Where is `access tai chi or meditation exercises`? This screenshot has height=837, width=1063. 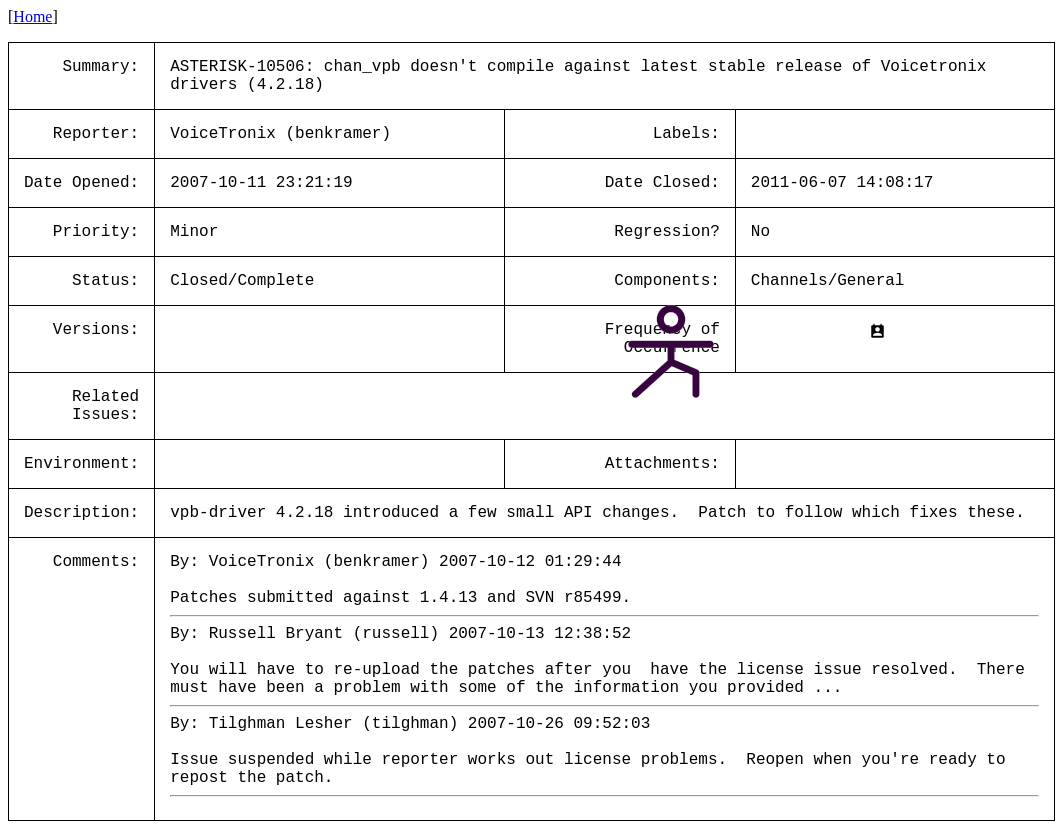 access tai chi or meditation exercises is located at coordinates (671, 355).